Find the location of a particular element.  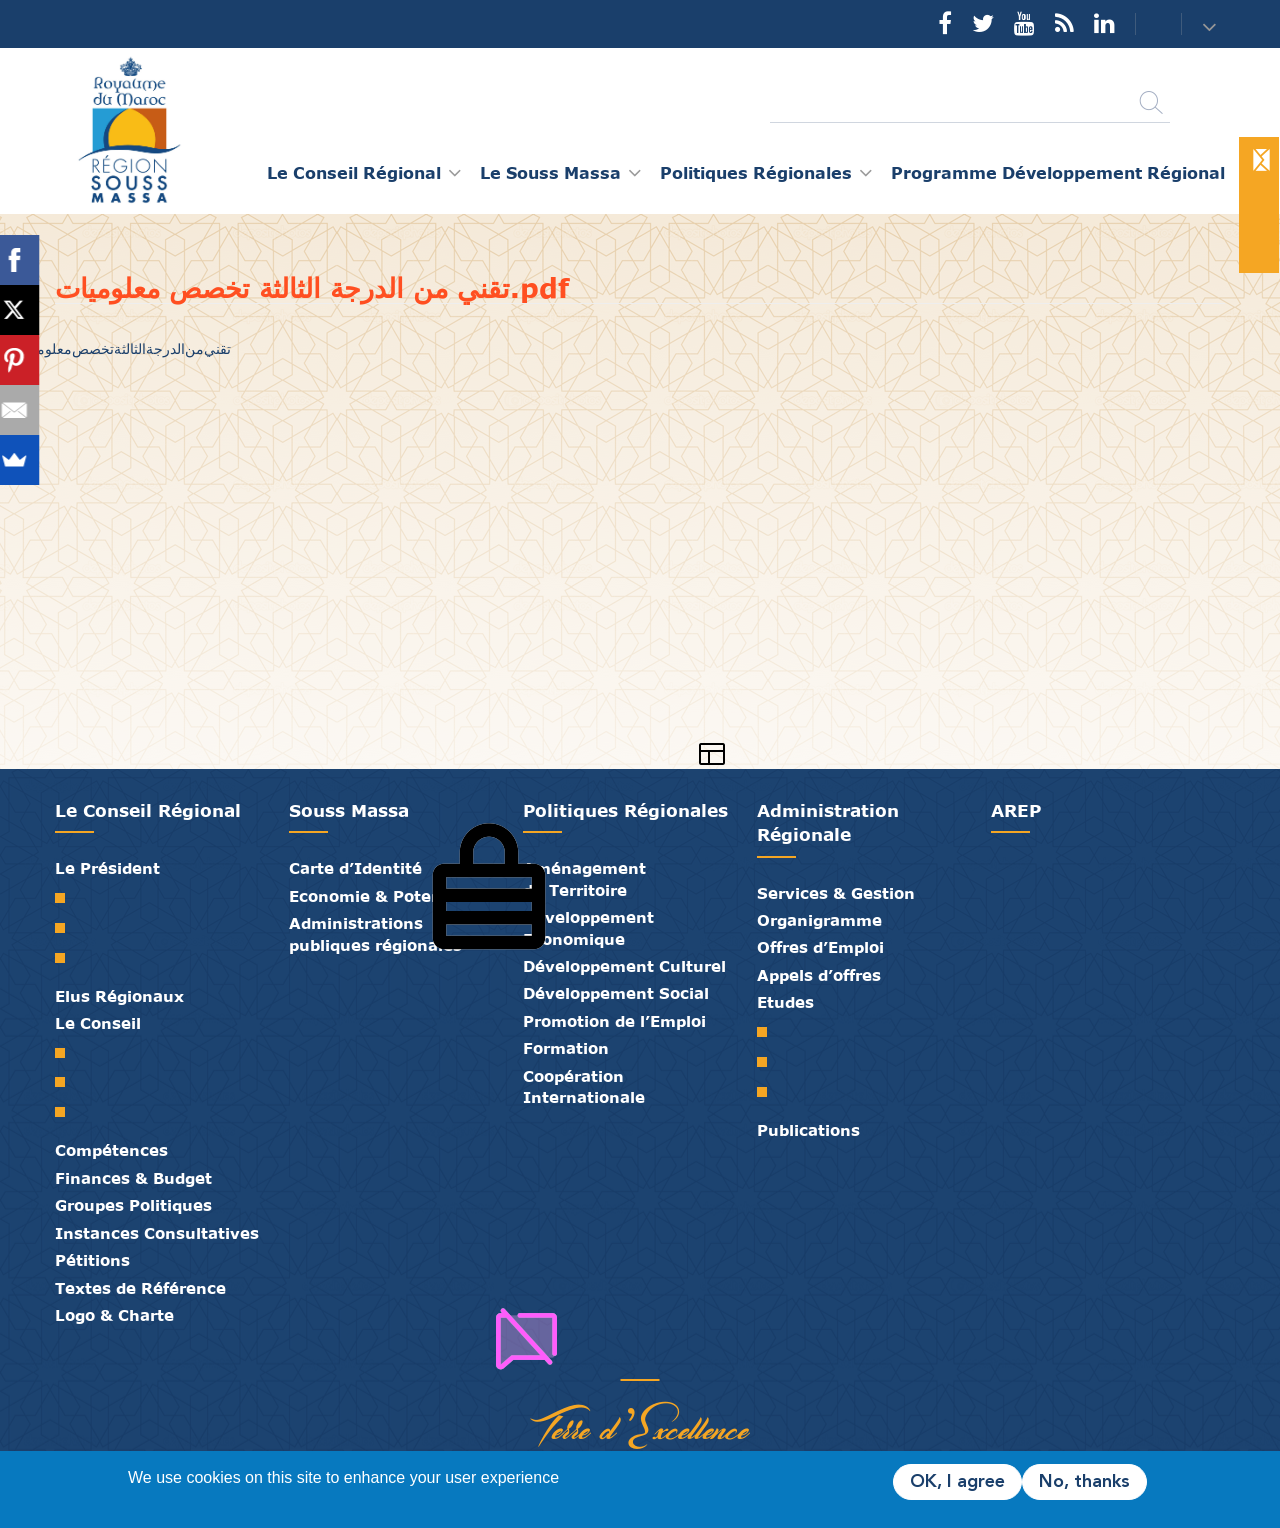

mute or disable chat notifications is located at coordinates (526, 1336).